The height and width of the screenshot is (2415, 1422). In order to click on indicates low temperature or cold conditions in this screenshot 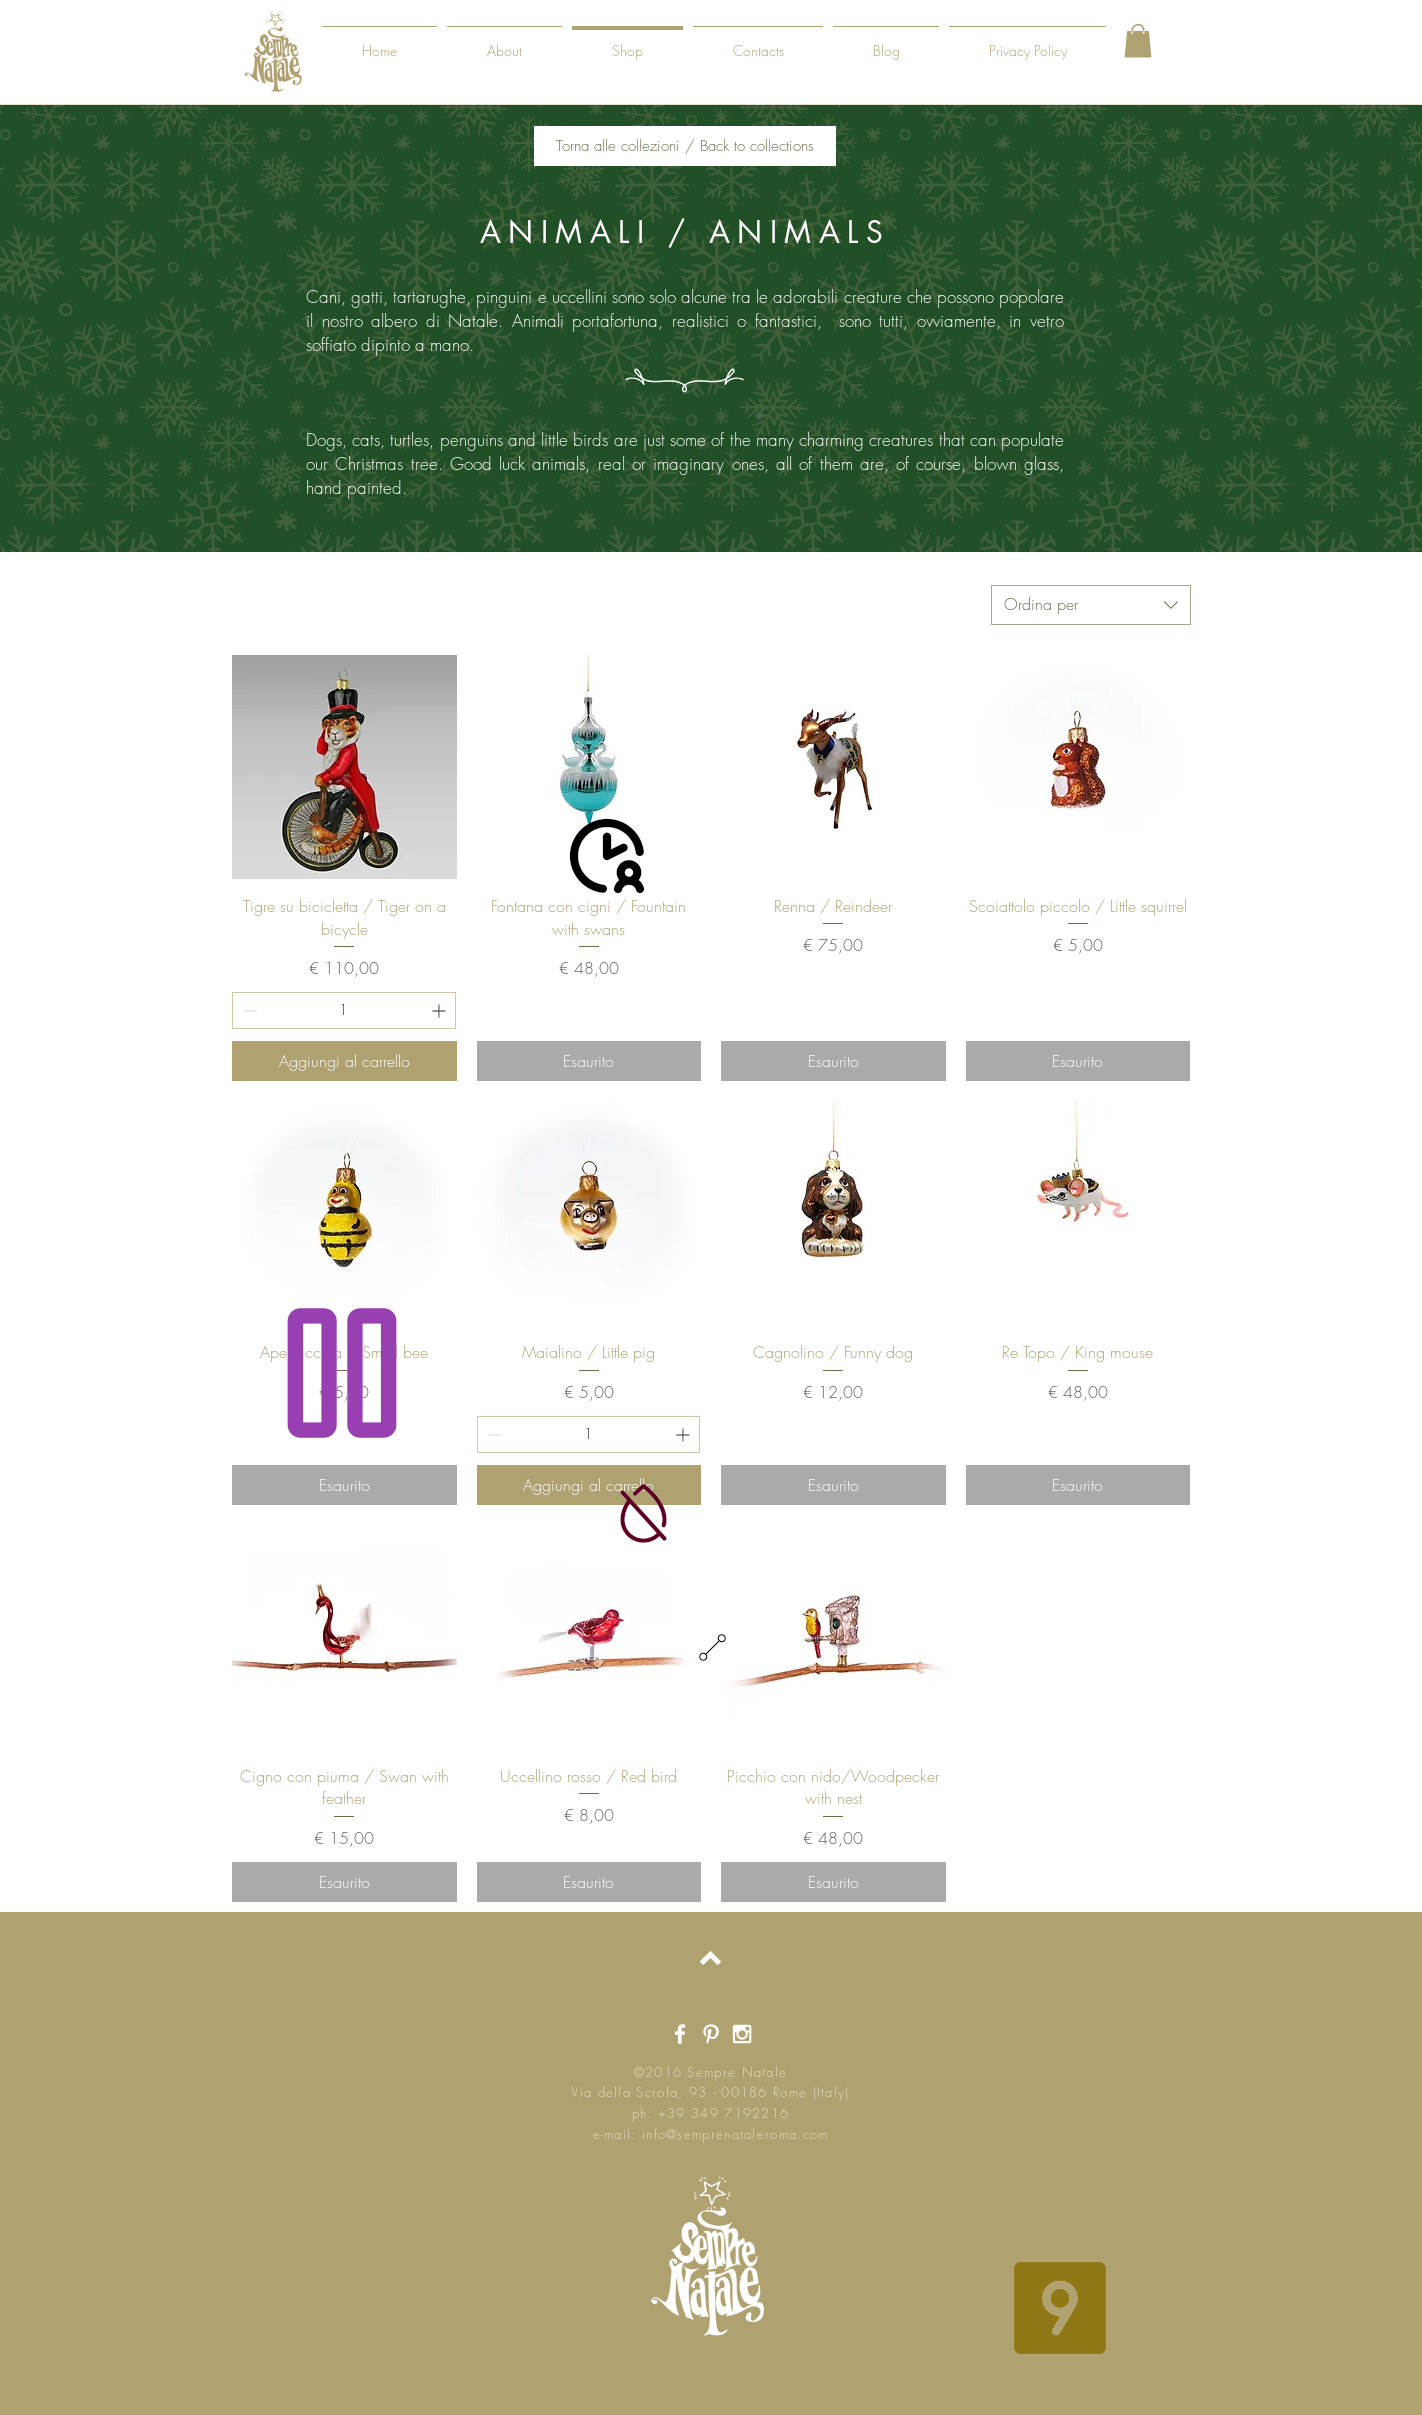, I will do `click(760, 412)`.